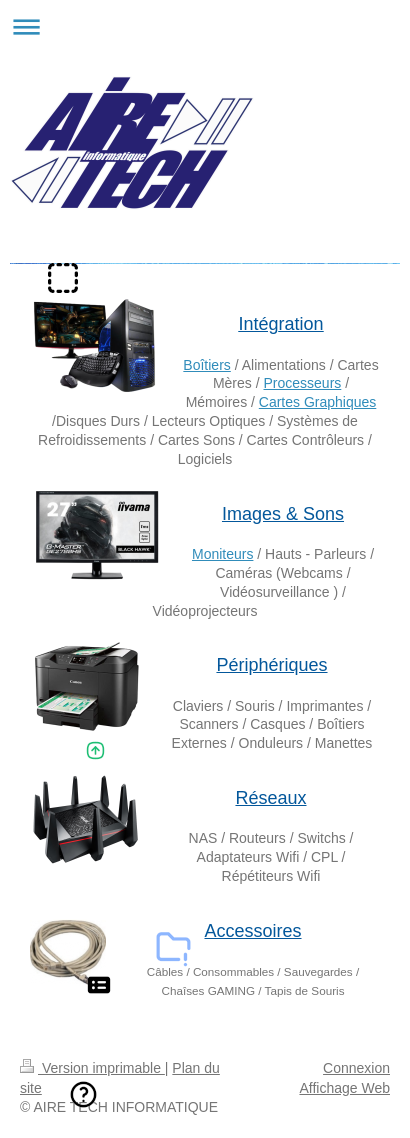 The width and height of the screenshot is (410, 1138). Describe the element at coordinates (63, 278) in the screenshot. I see `create a selection area` at that location.